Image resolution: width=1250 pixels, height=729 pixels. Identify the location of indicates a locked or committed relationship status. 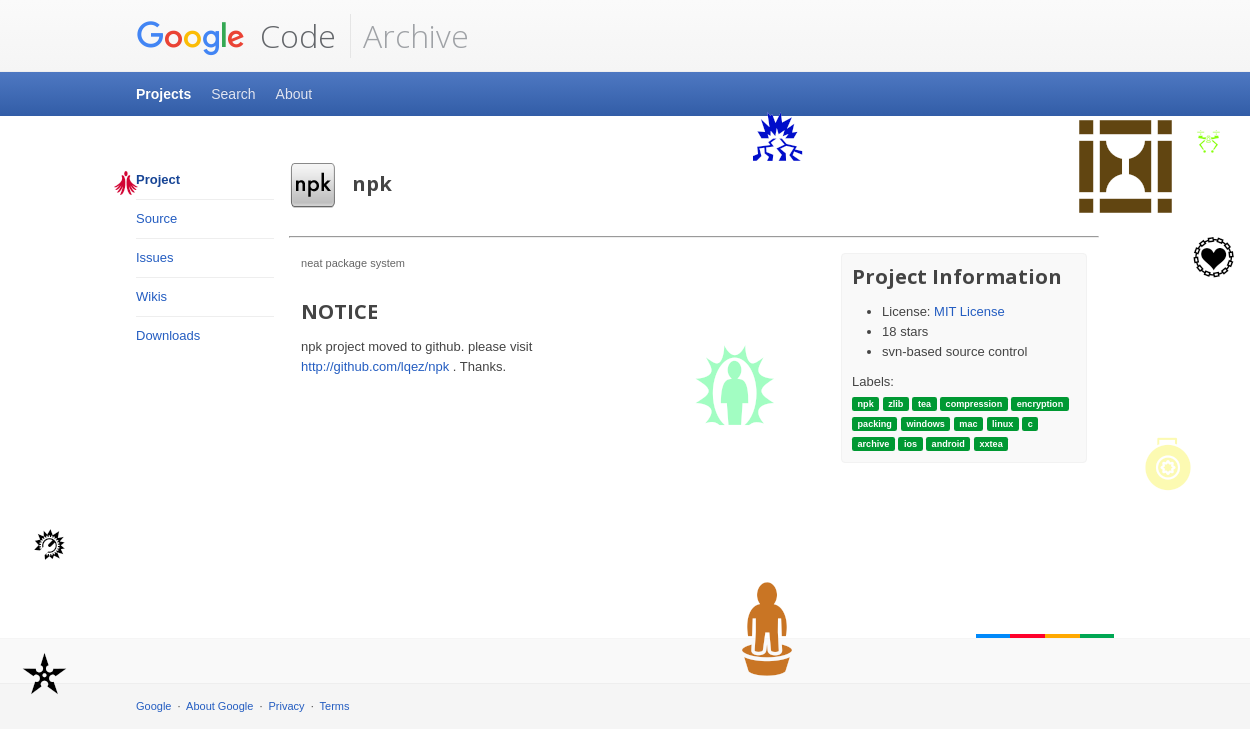
(1213, 257).